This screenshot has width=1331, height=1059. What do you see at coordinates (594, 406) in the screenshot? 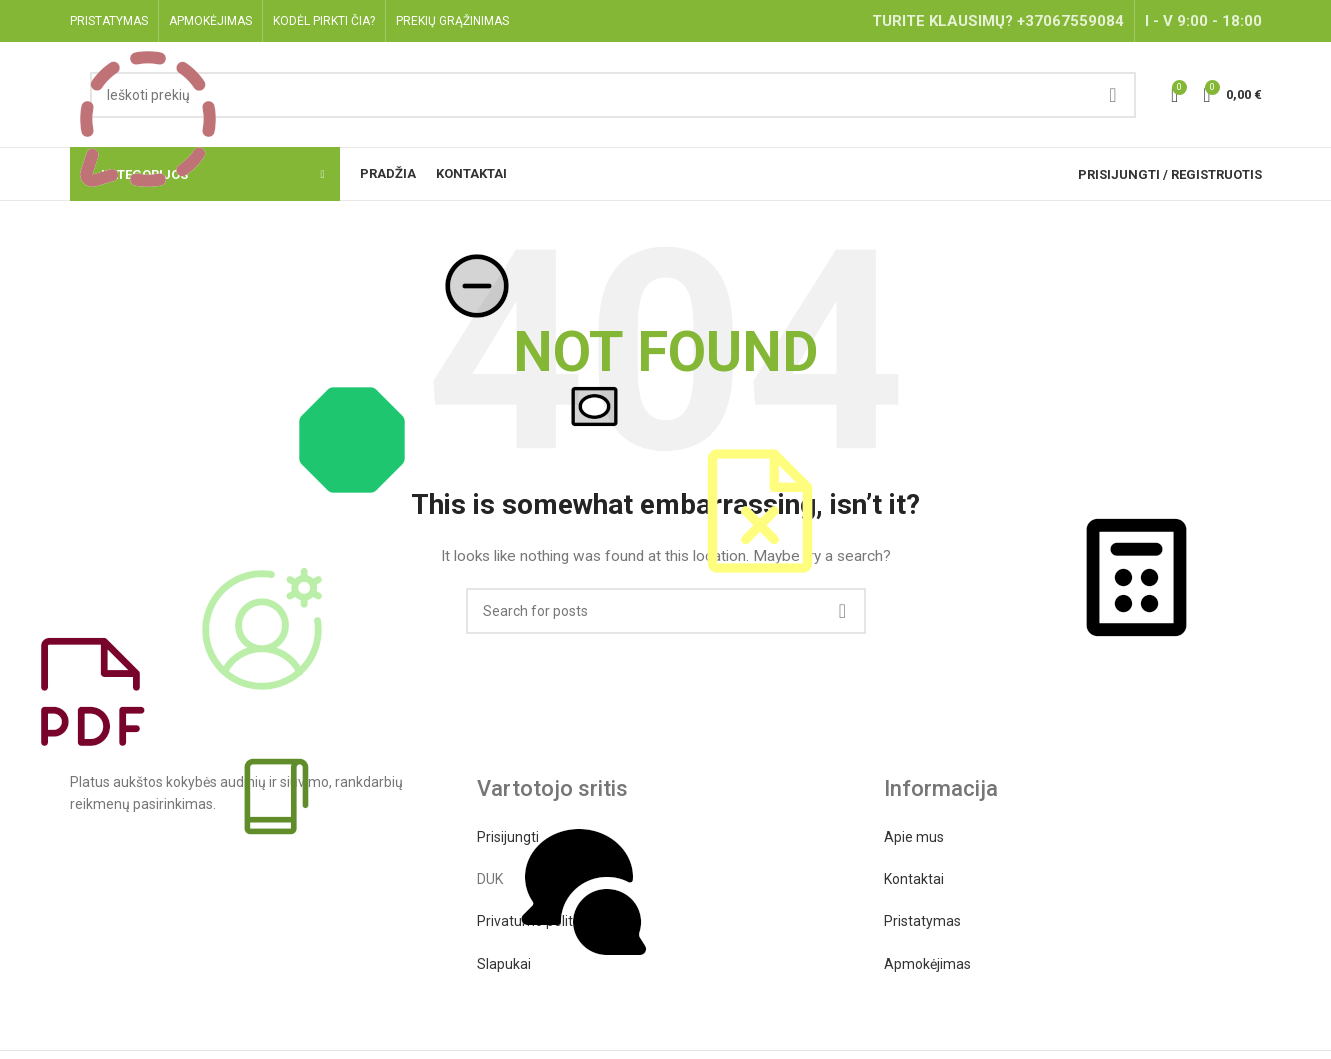
I see `apply vignette effect to image` at bounding box center [594, 406].